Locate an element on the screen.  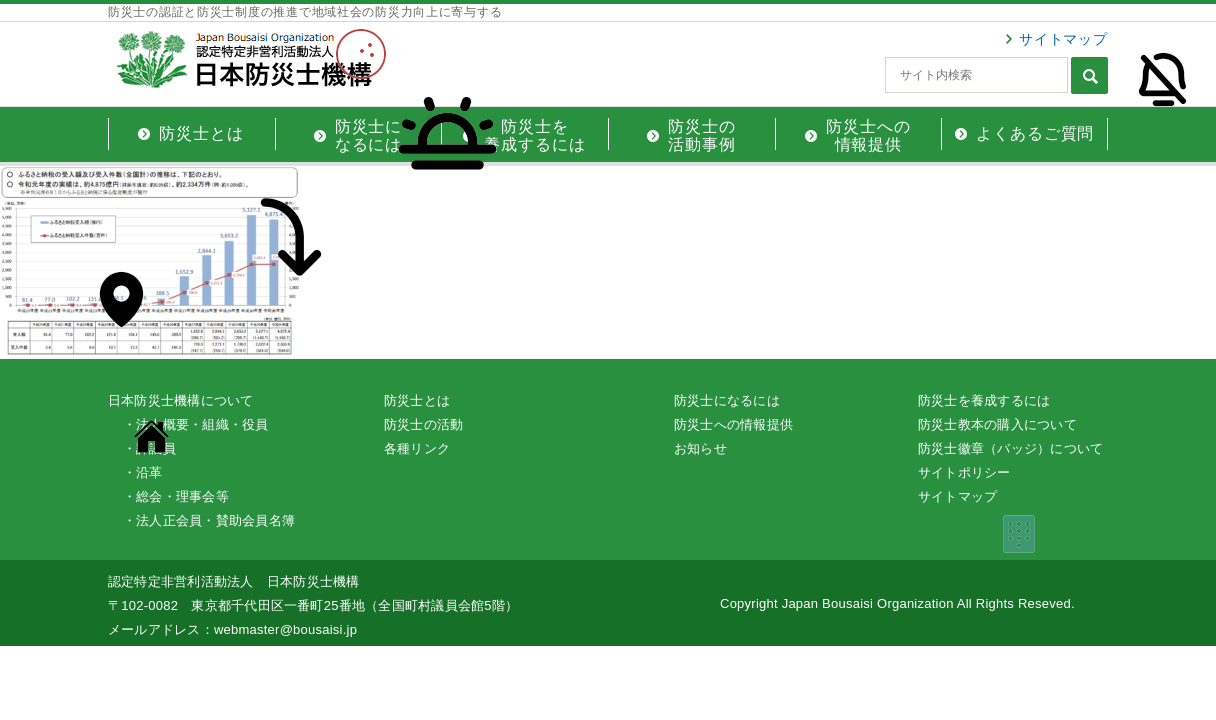
redirect or forward content downward is located at coordinates (291, 237).